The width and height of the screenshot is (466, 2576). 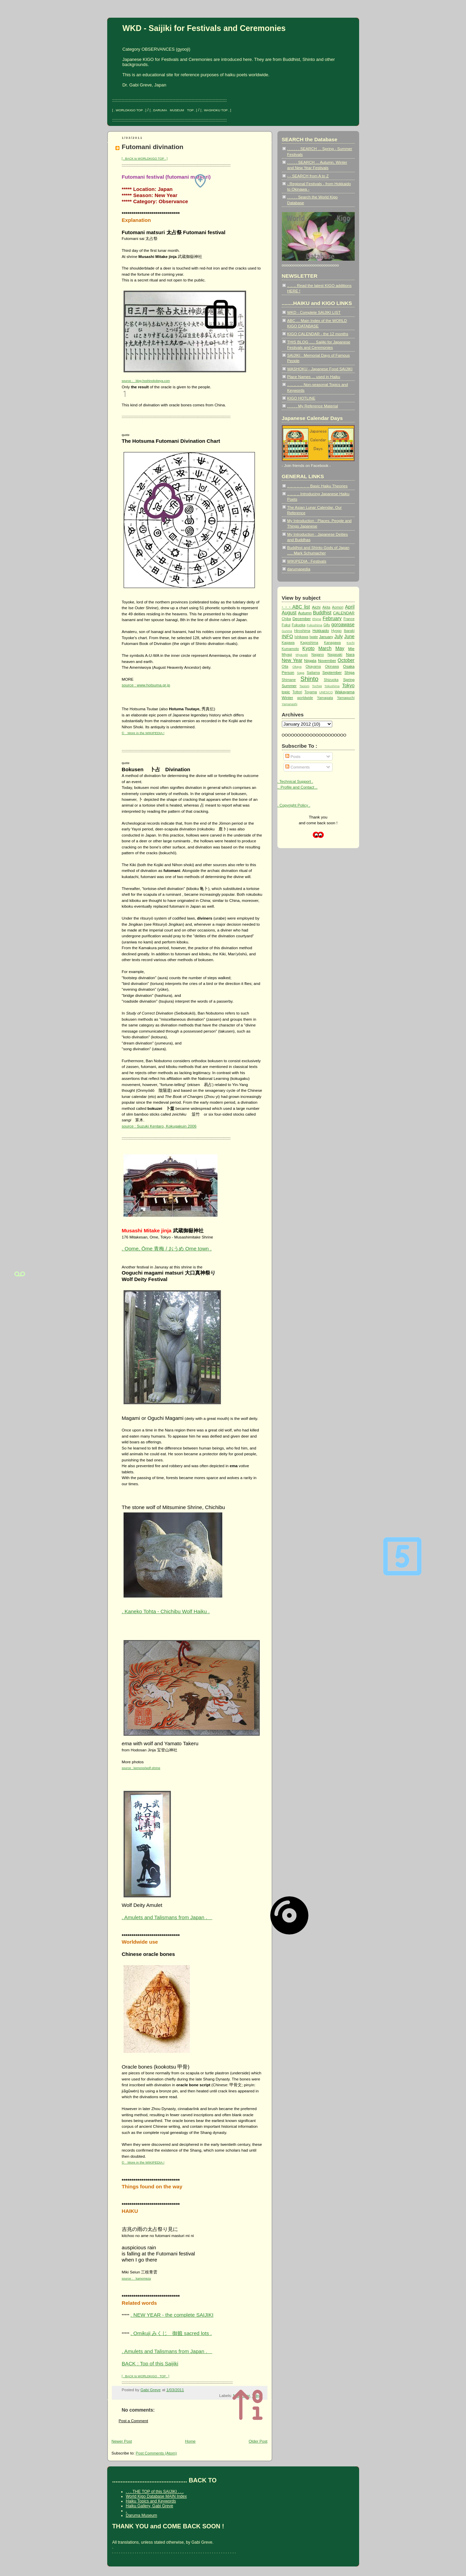 What do you see at coordinates (289, 1915) in the screenshot?
I see `access music or audio library` at bounding box center [289, 1915].